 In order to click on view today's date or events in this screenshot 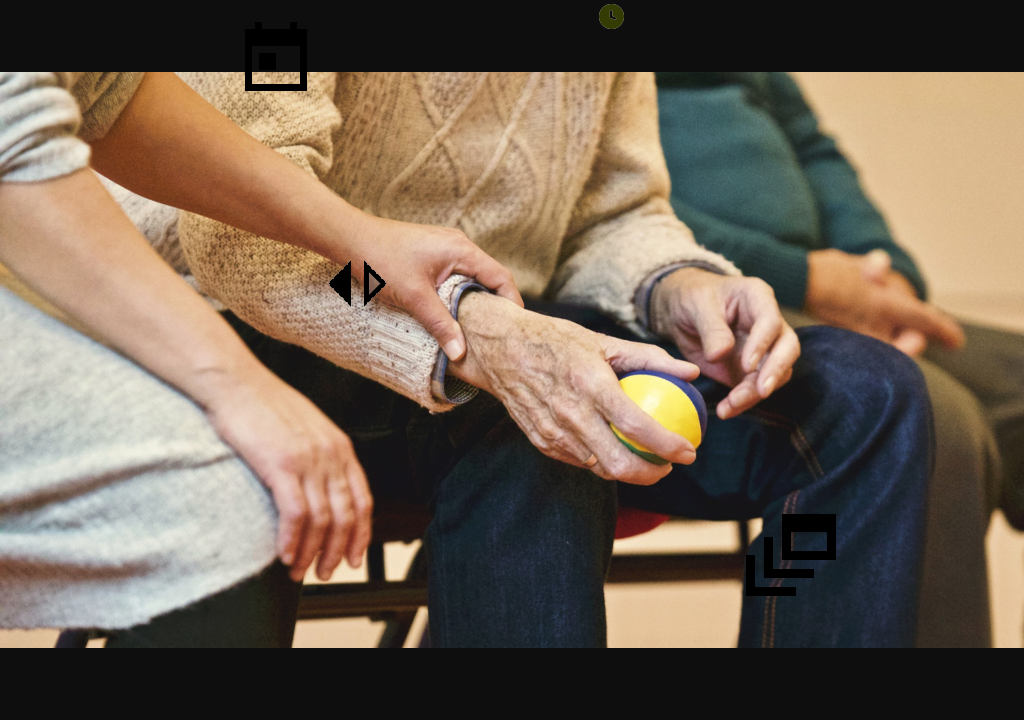, I will do `click(276, 60)`.